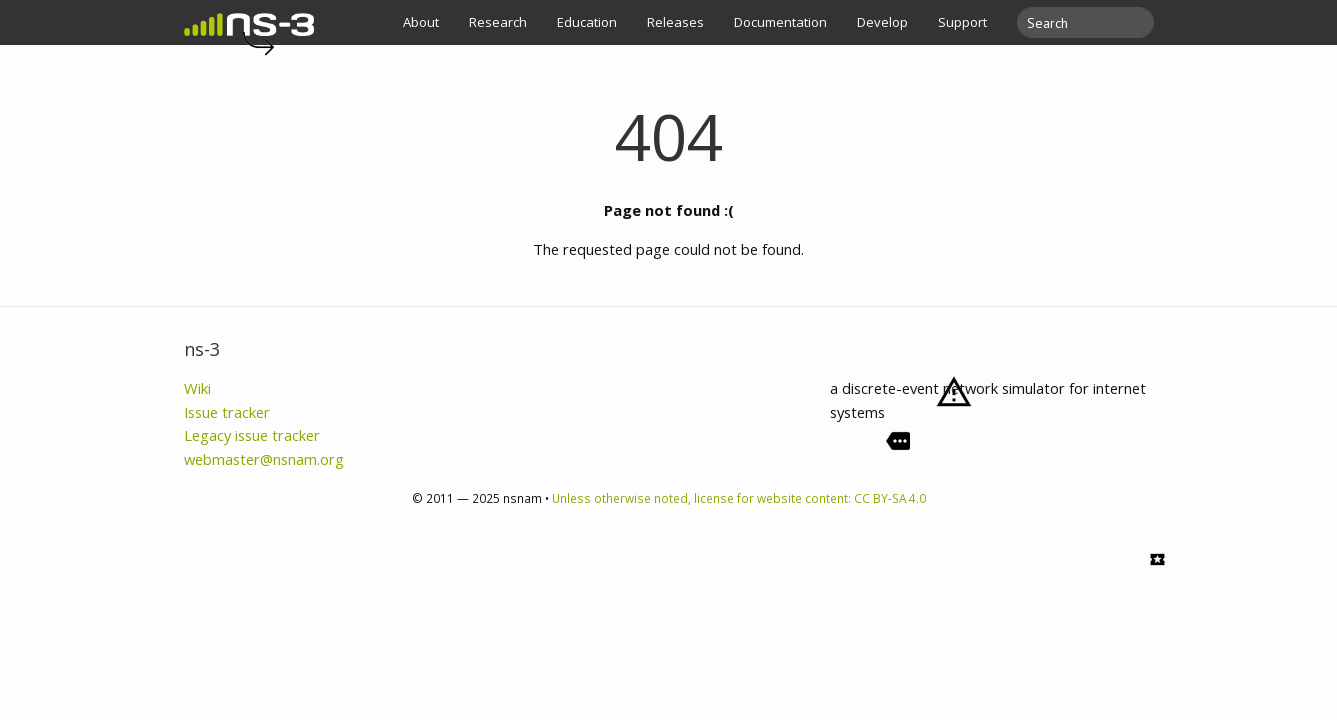 The image size is (1337, 720). What do you see at coordinates (954, 392) in the screenshot?
I see `indicates a warning or potential issue` at bounding box center [954, 392].